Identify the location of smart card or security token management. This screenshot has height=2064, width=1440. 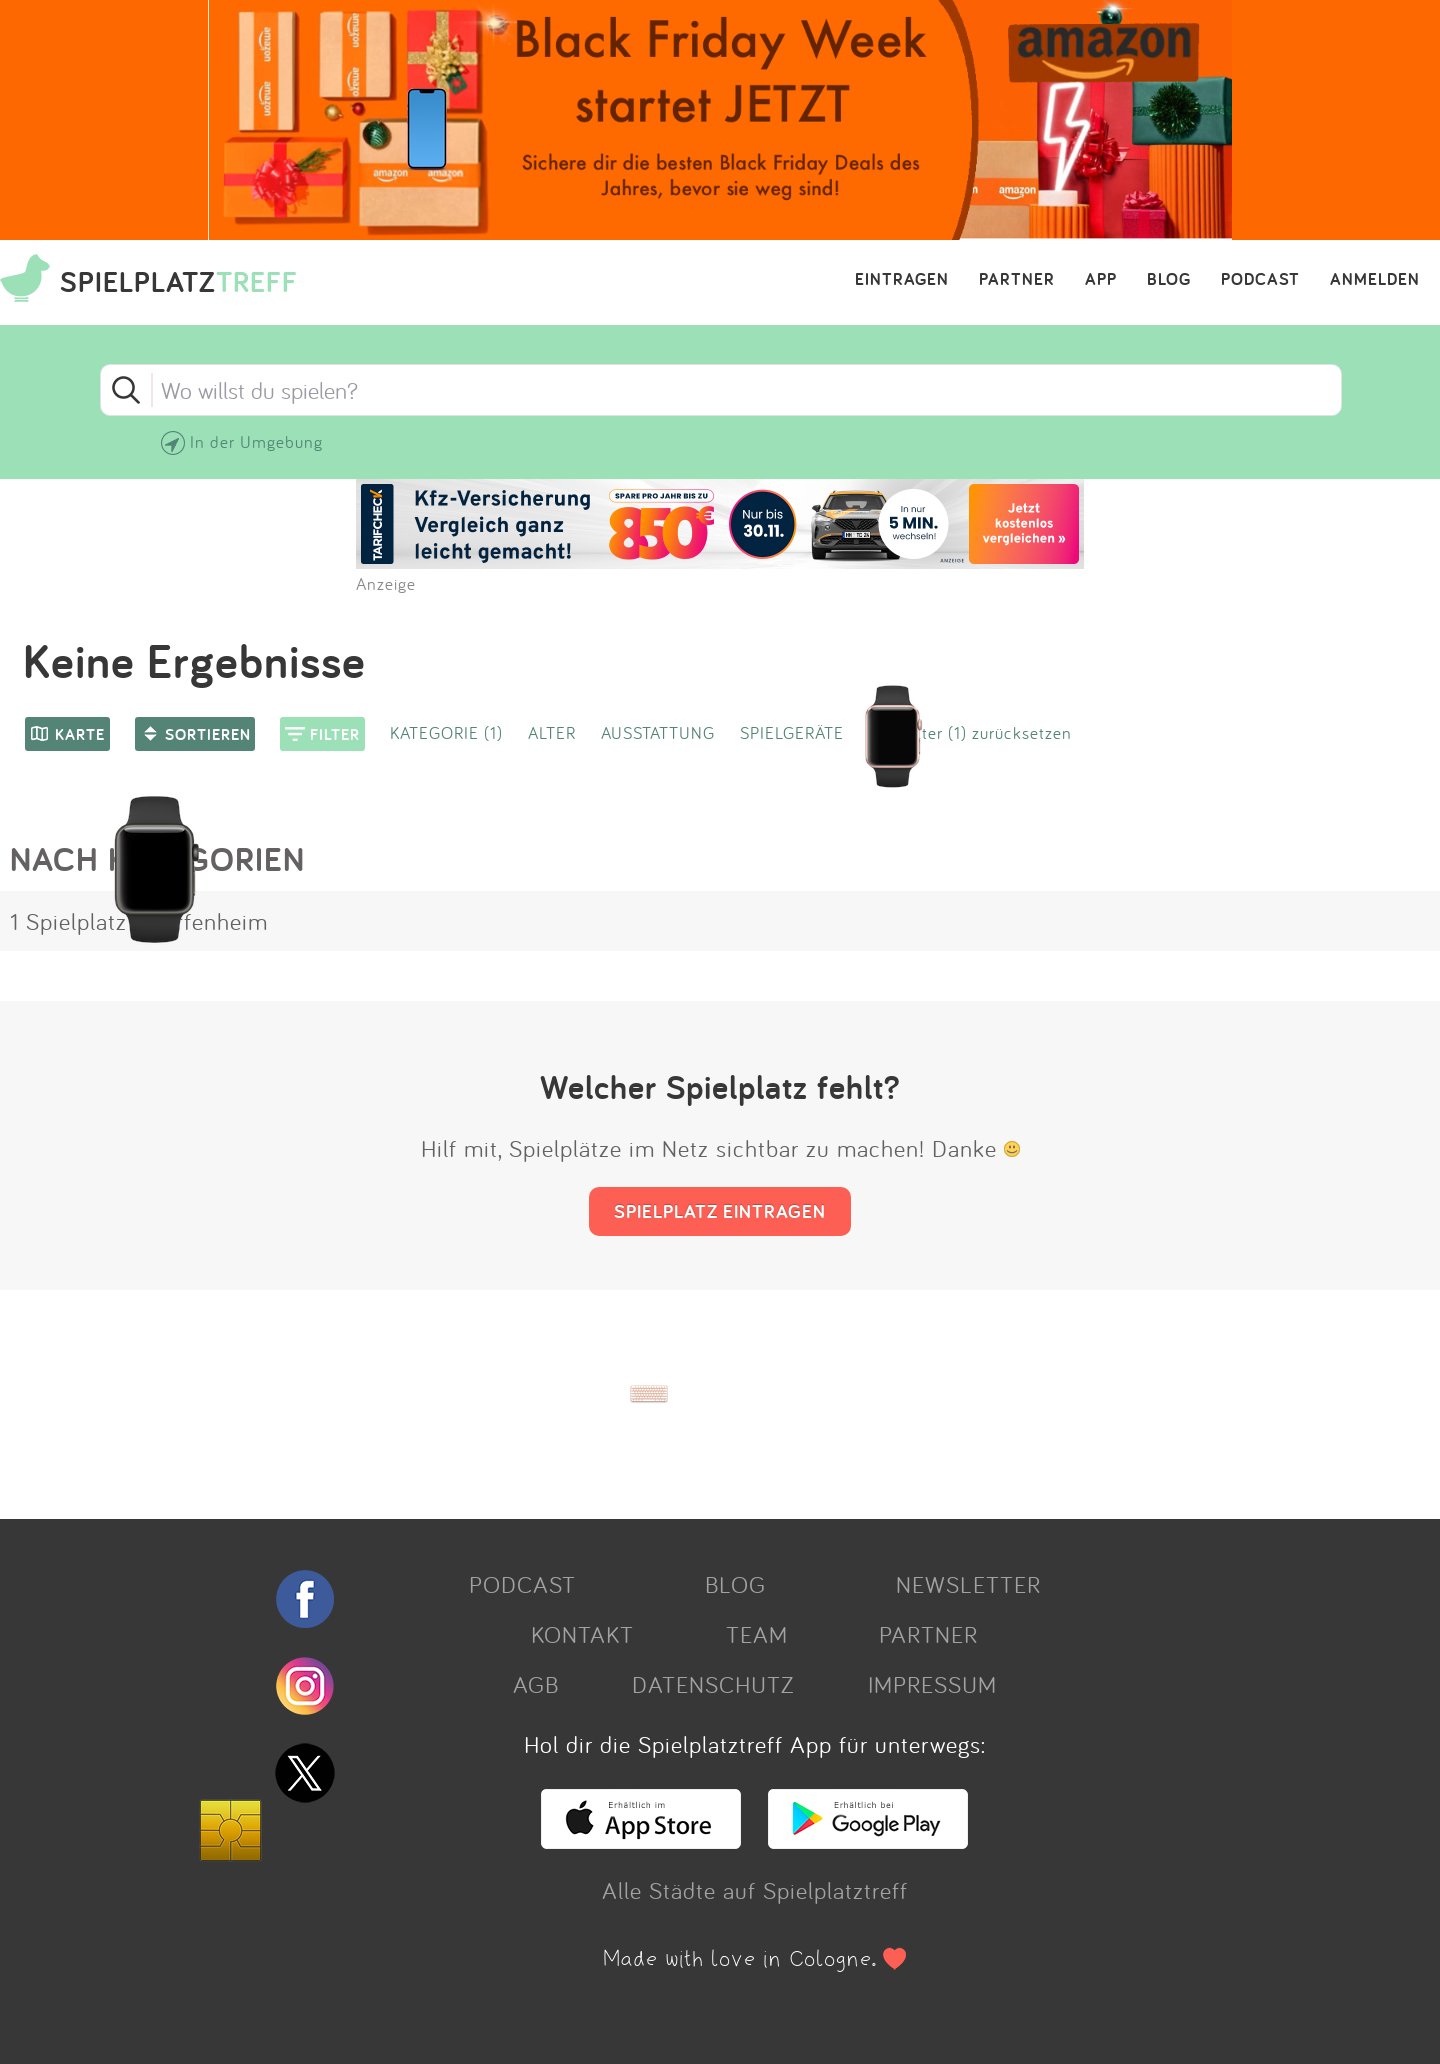
(230, 1830).